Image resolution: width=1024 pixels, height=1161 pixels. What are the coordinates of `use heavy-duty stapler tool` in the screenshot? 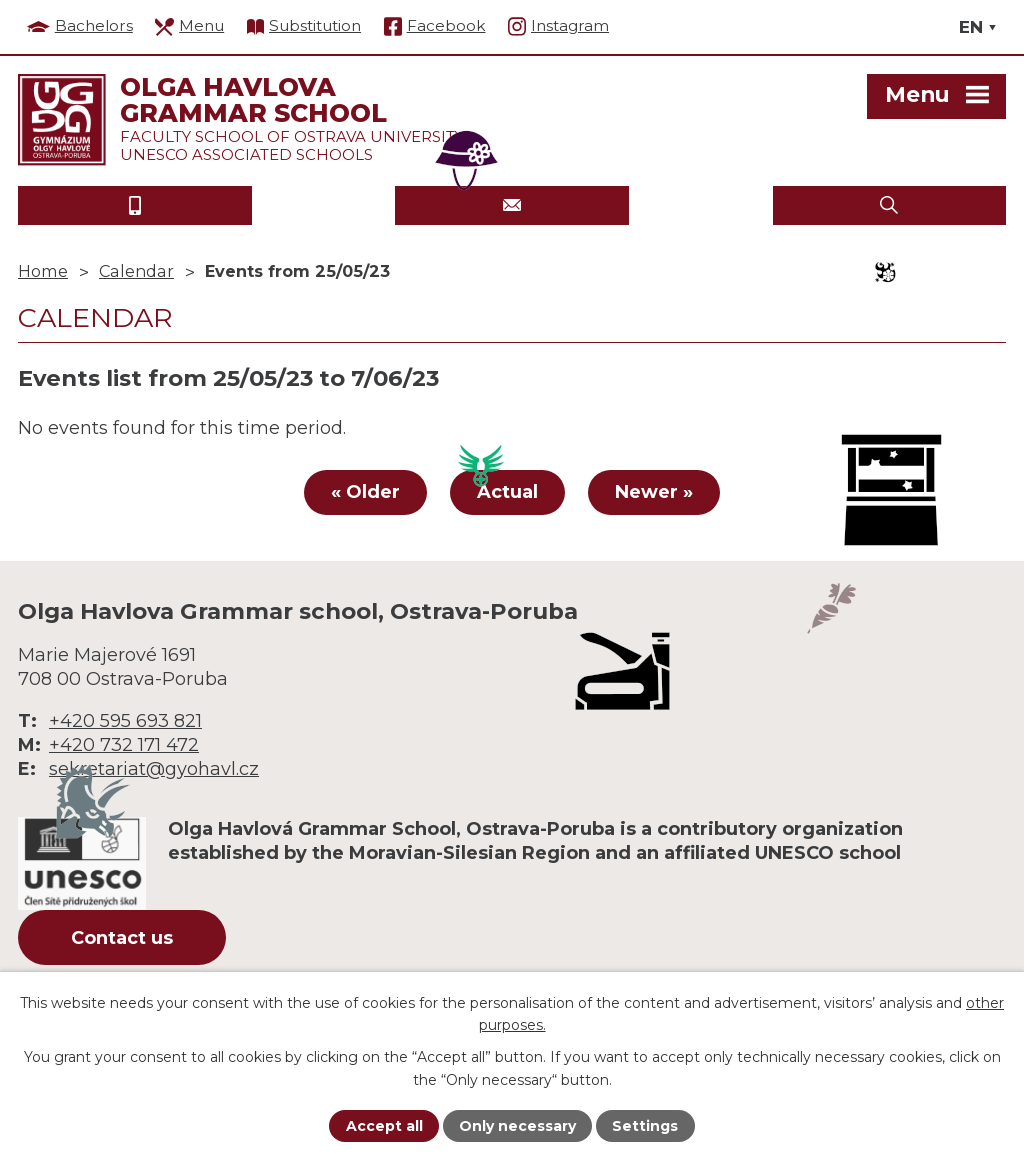 It's located at (622, 669).